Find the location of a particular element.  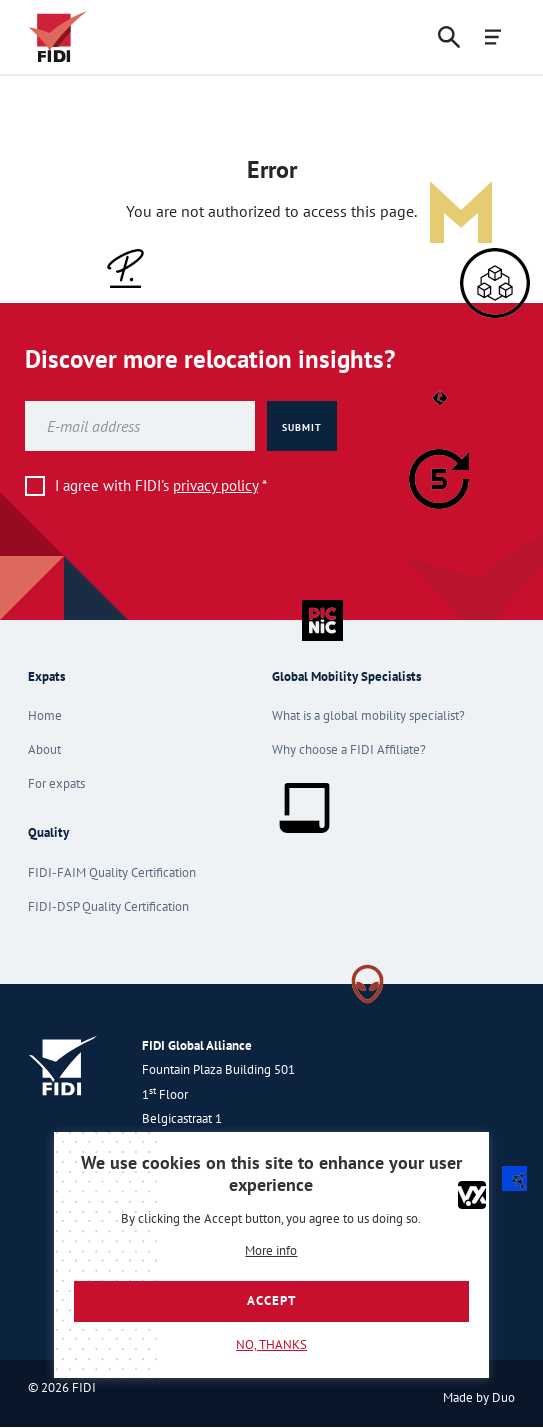

Monster Energy brand logo is located at coordinates (461, 212).